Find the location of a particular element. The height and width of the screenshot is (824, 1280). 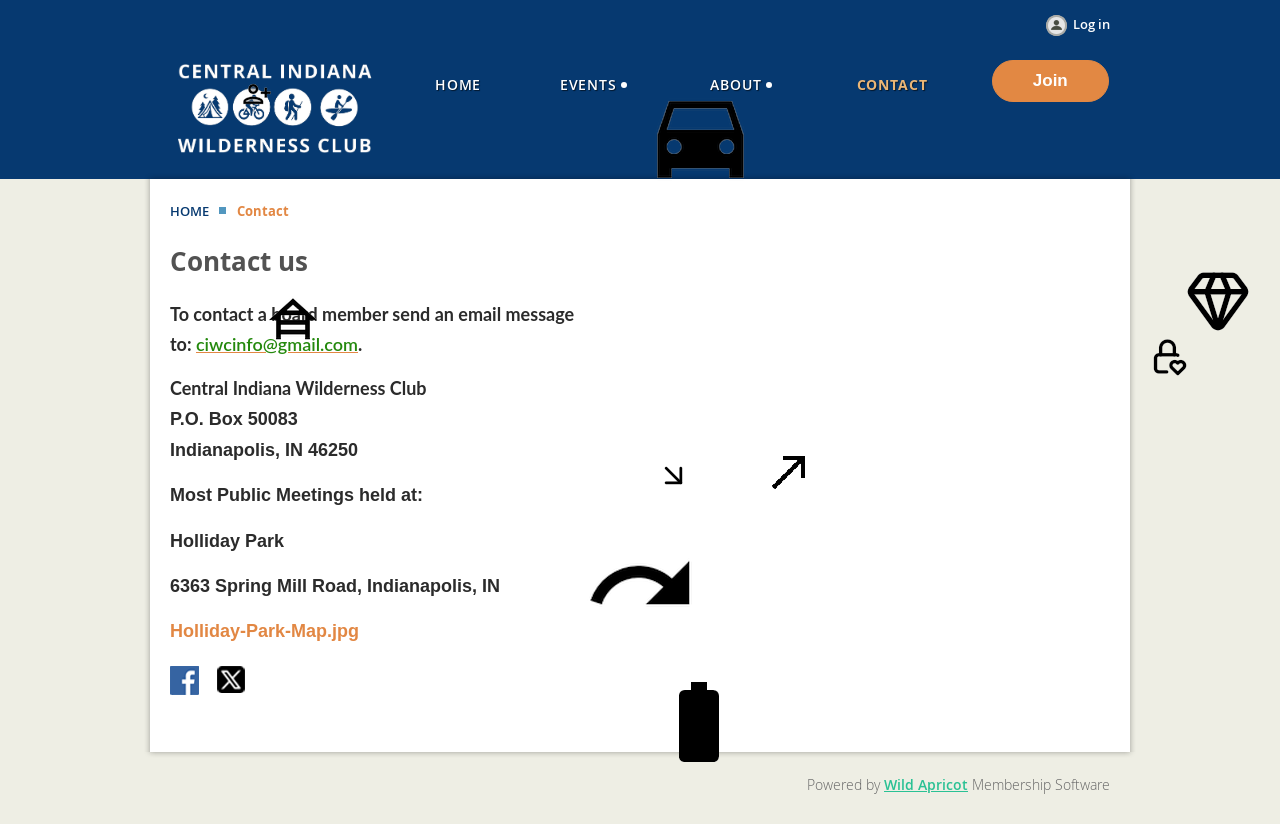

indicates an outgoing call was made is located at coordinates (789, 471).